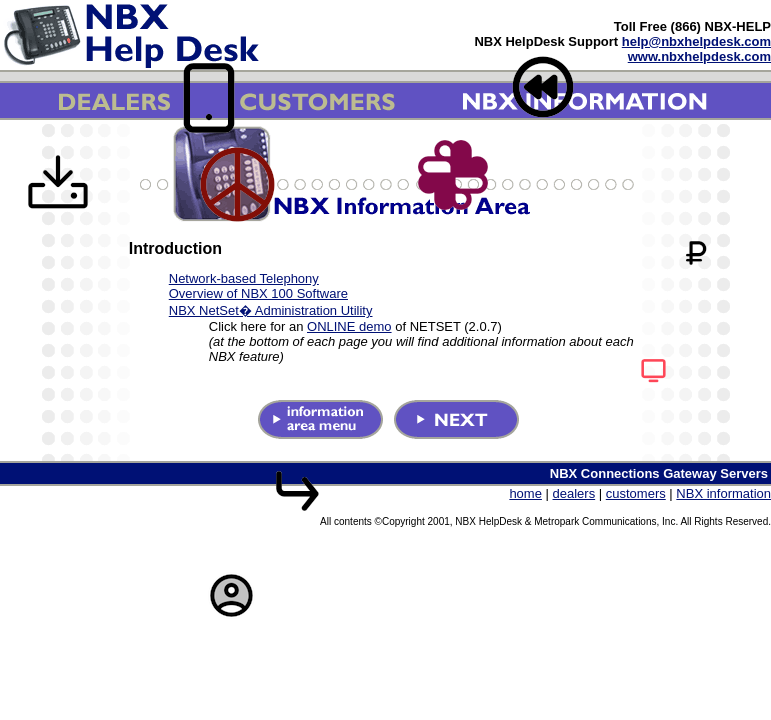  I want to click on view display settings, so click(653, 369).